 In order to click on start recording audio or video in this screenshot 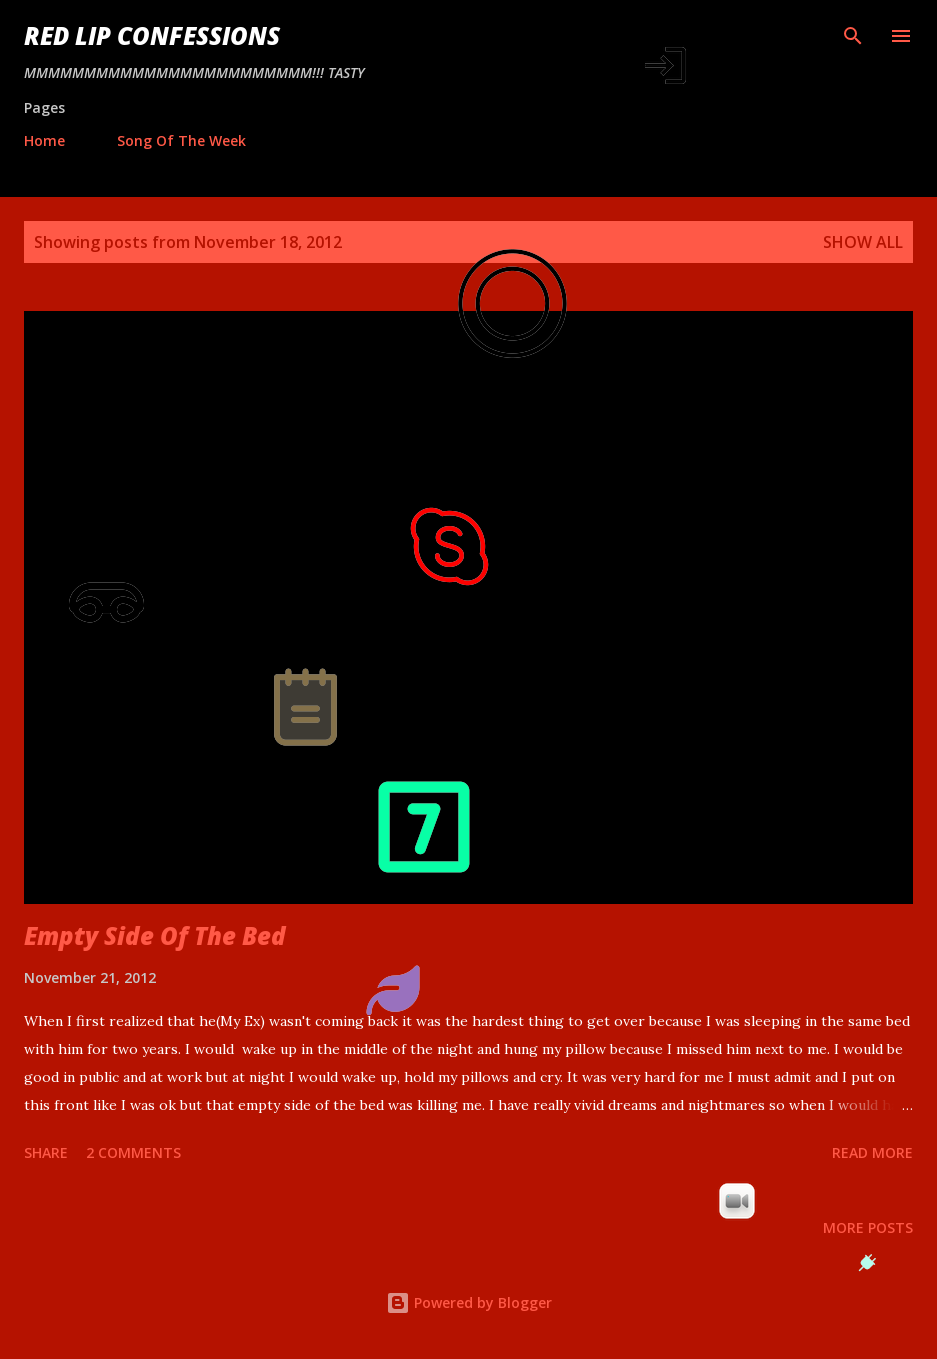, I will do `click(512, 303)`.